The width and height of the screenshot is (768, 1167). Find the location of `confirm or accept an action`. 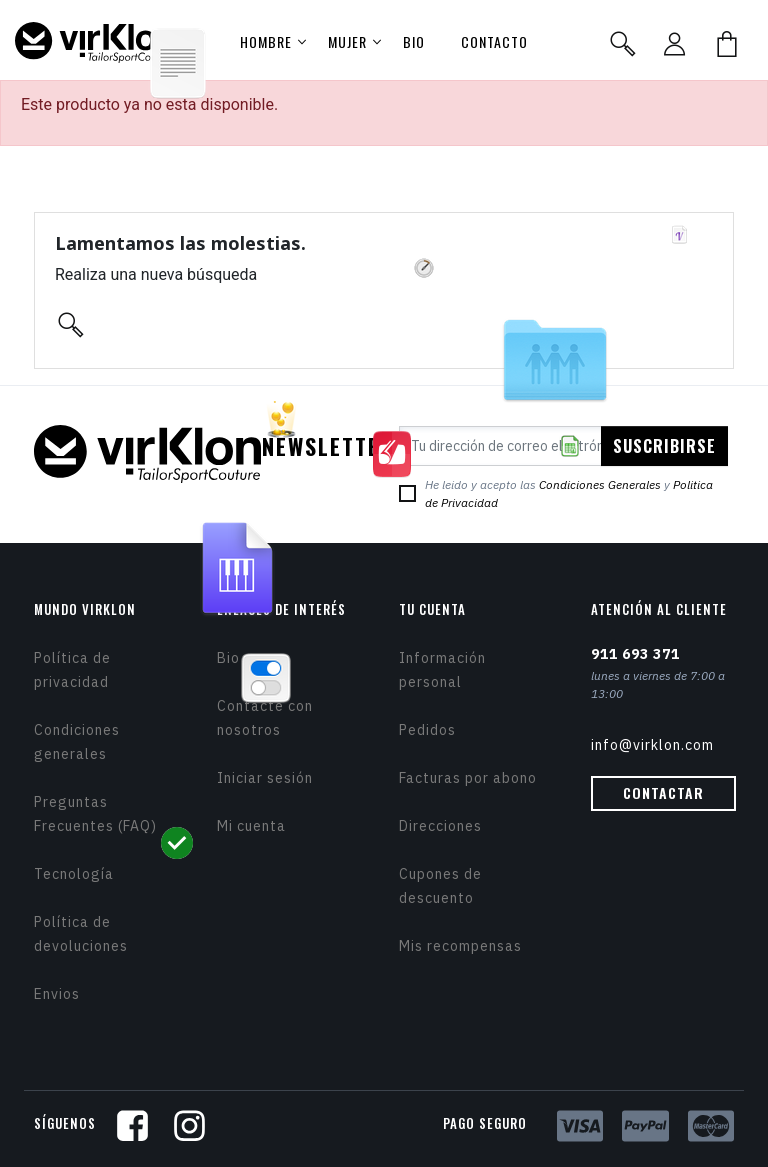

confirm or accept an action is located at coordinates (177, 843).